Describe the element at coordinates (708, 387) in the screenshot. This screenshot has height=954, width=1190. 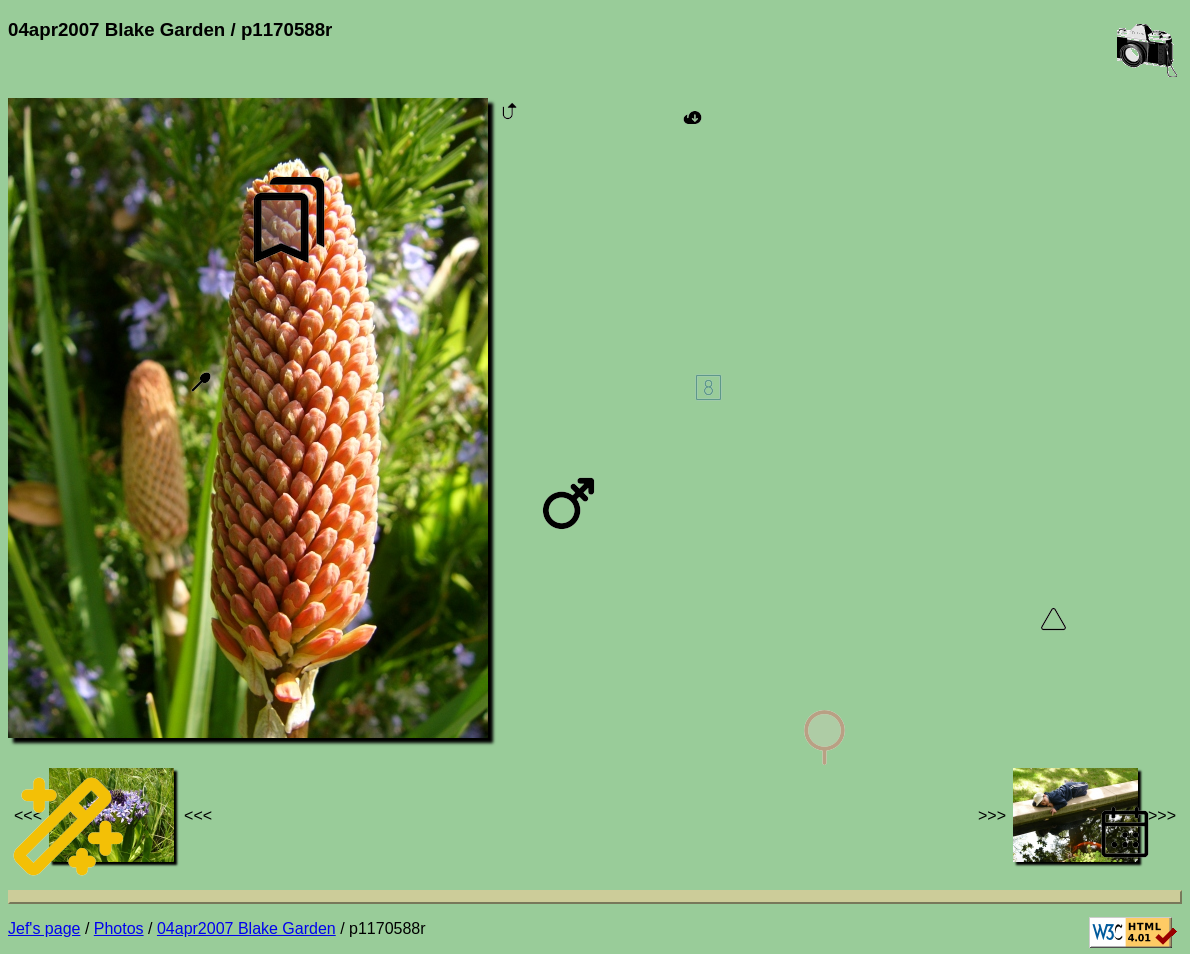
I see `indicates item number eight in a list or sequence` at that location.